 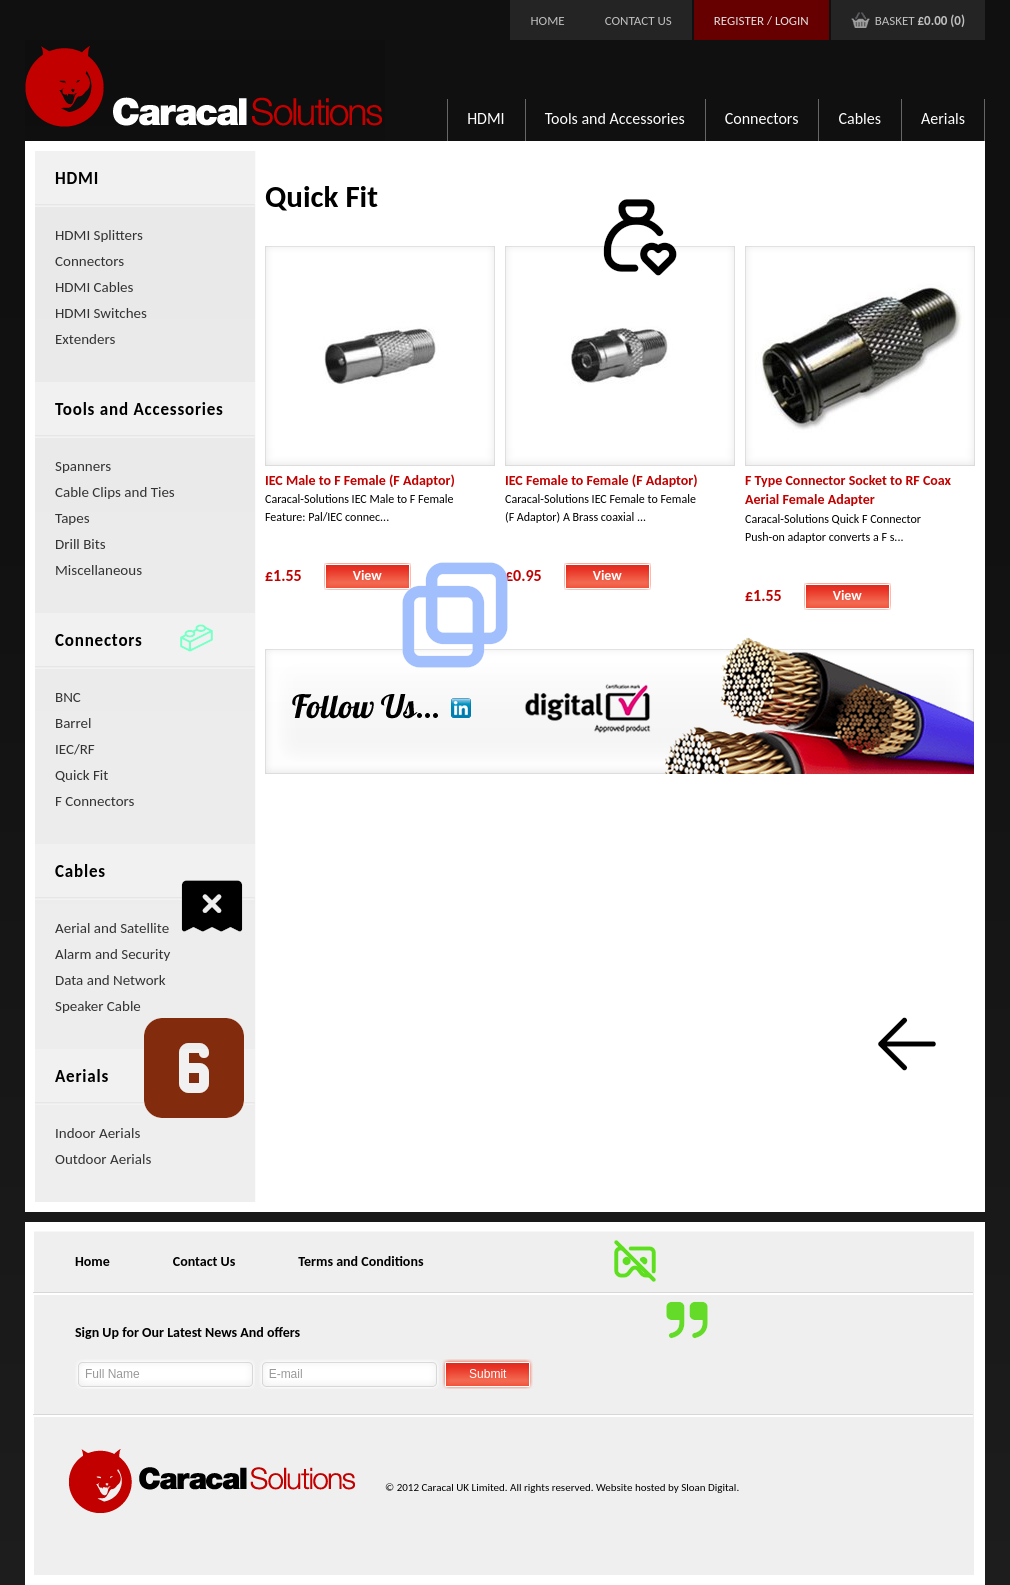 What do you see at coordinates (196, 637) in the screenshot?
I see `access building or construction features` at bounding box center [196, 637].